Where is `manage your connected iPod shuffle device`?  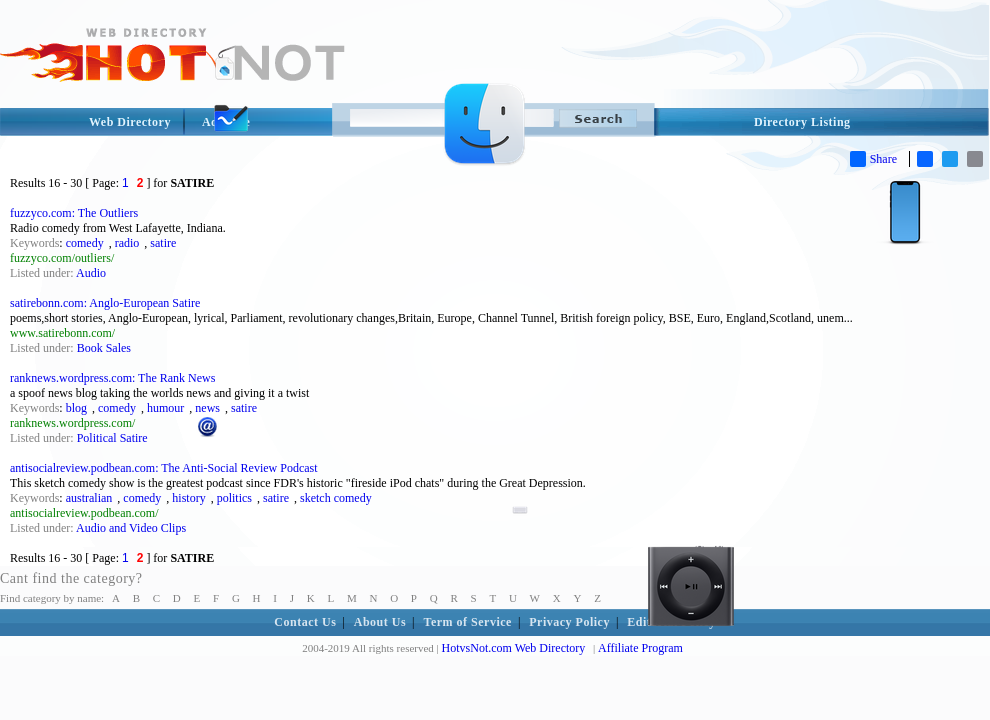
manage your connected iPod shuffle device is located at coordinates (691, 586).